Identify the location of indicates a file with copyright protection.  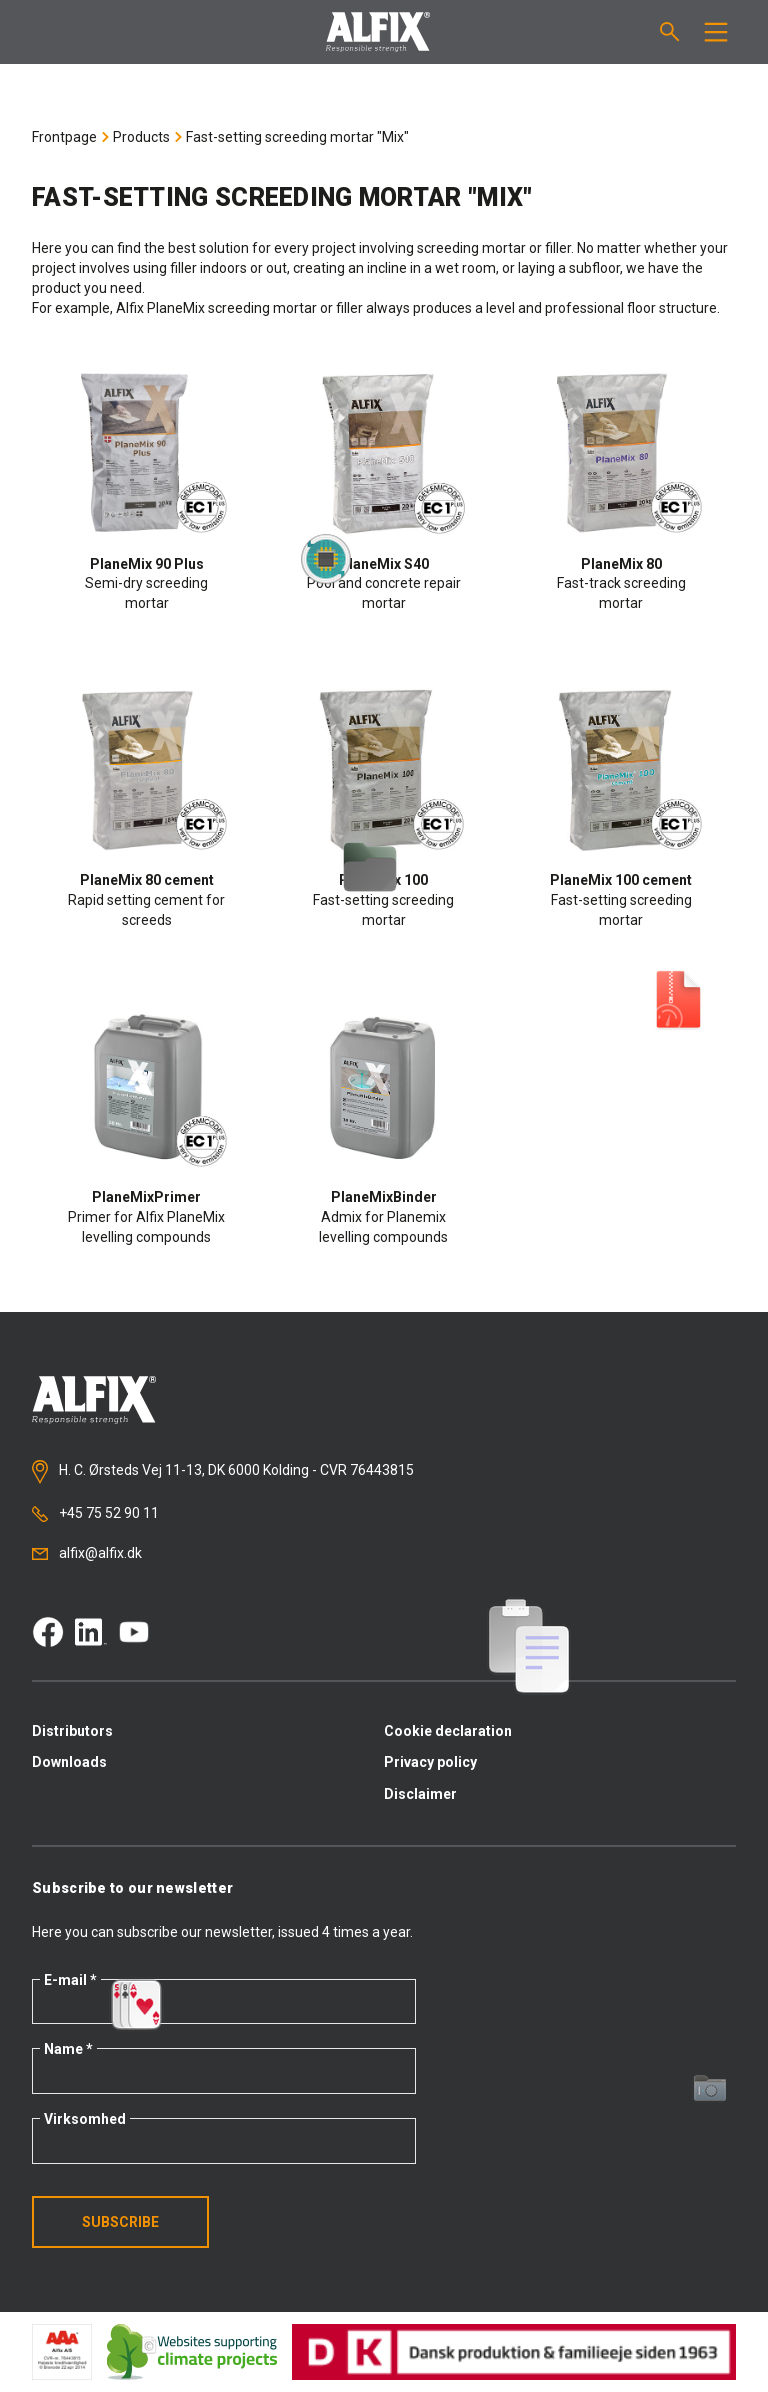
(149, 2345).